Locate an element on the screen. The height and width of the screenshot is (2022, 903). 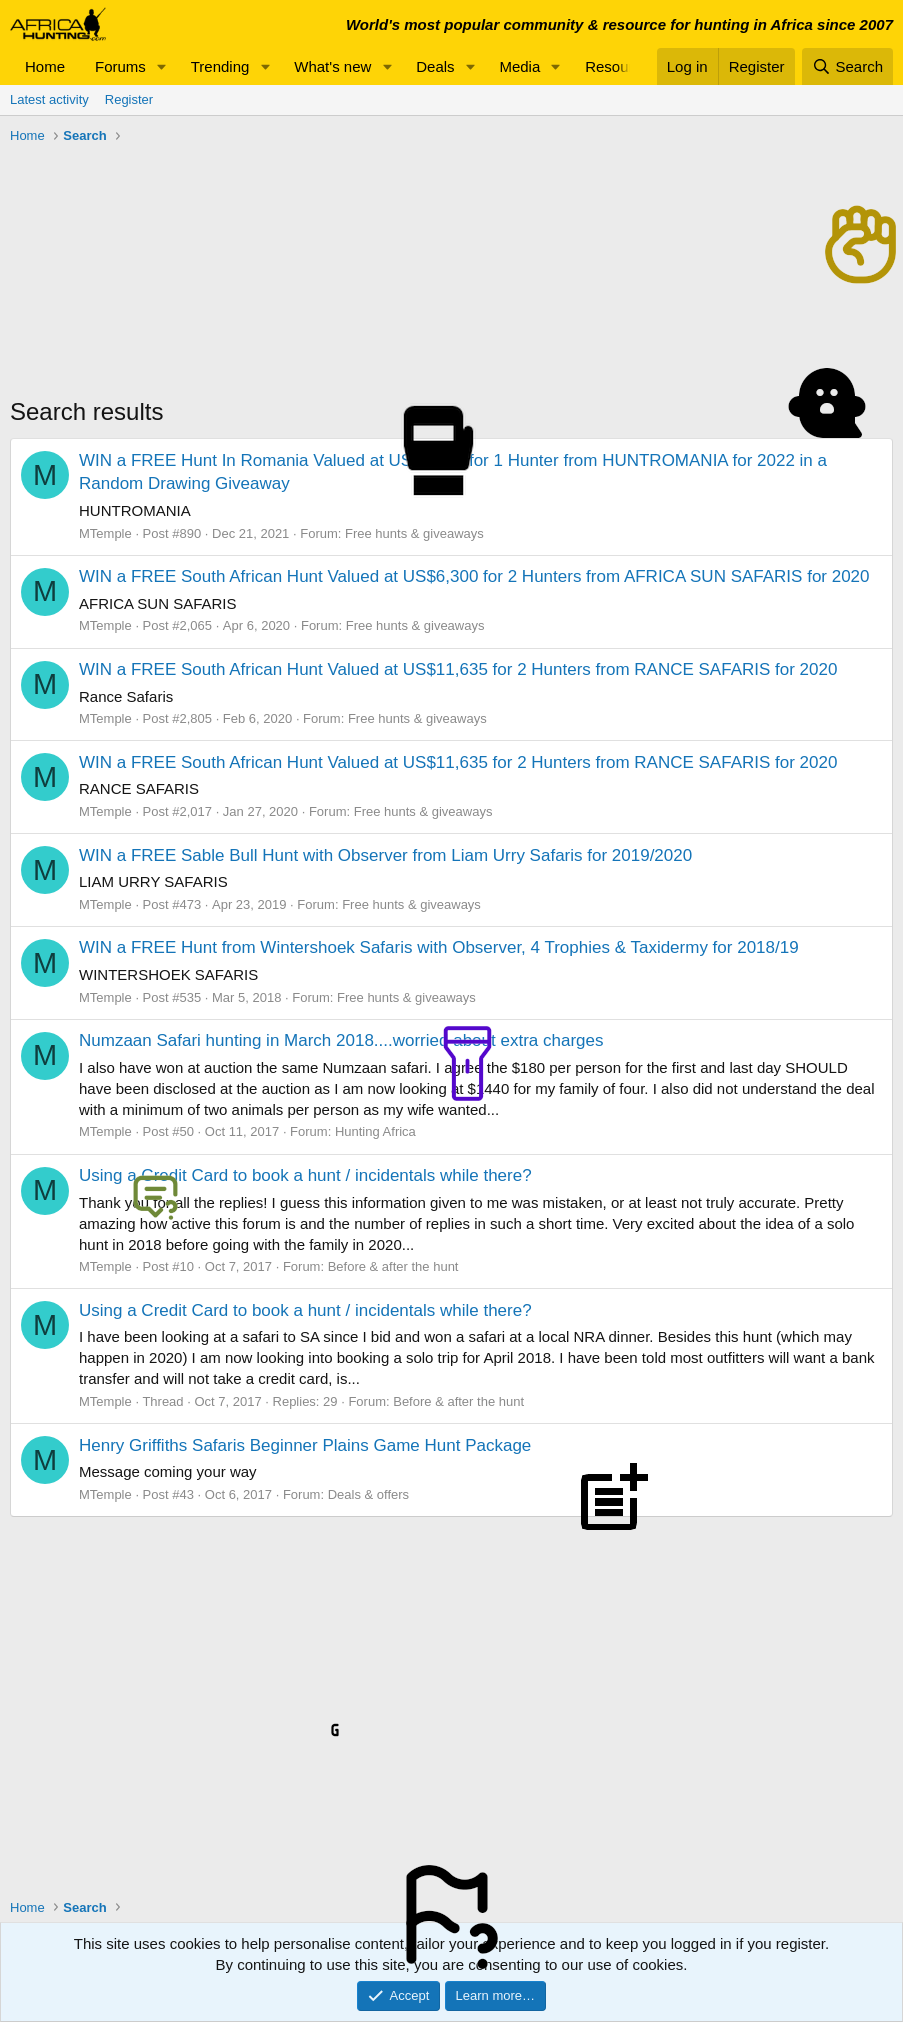
access help or FAQ chat is located at coordinates (155, 1195).